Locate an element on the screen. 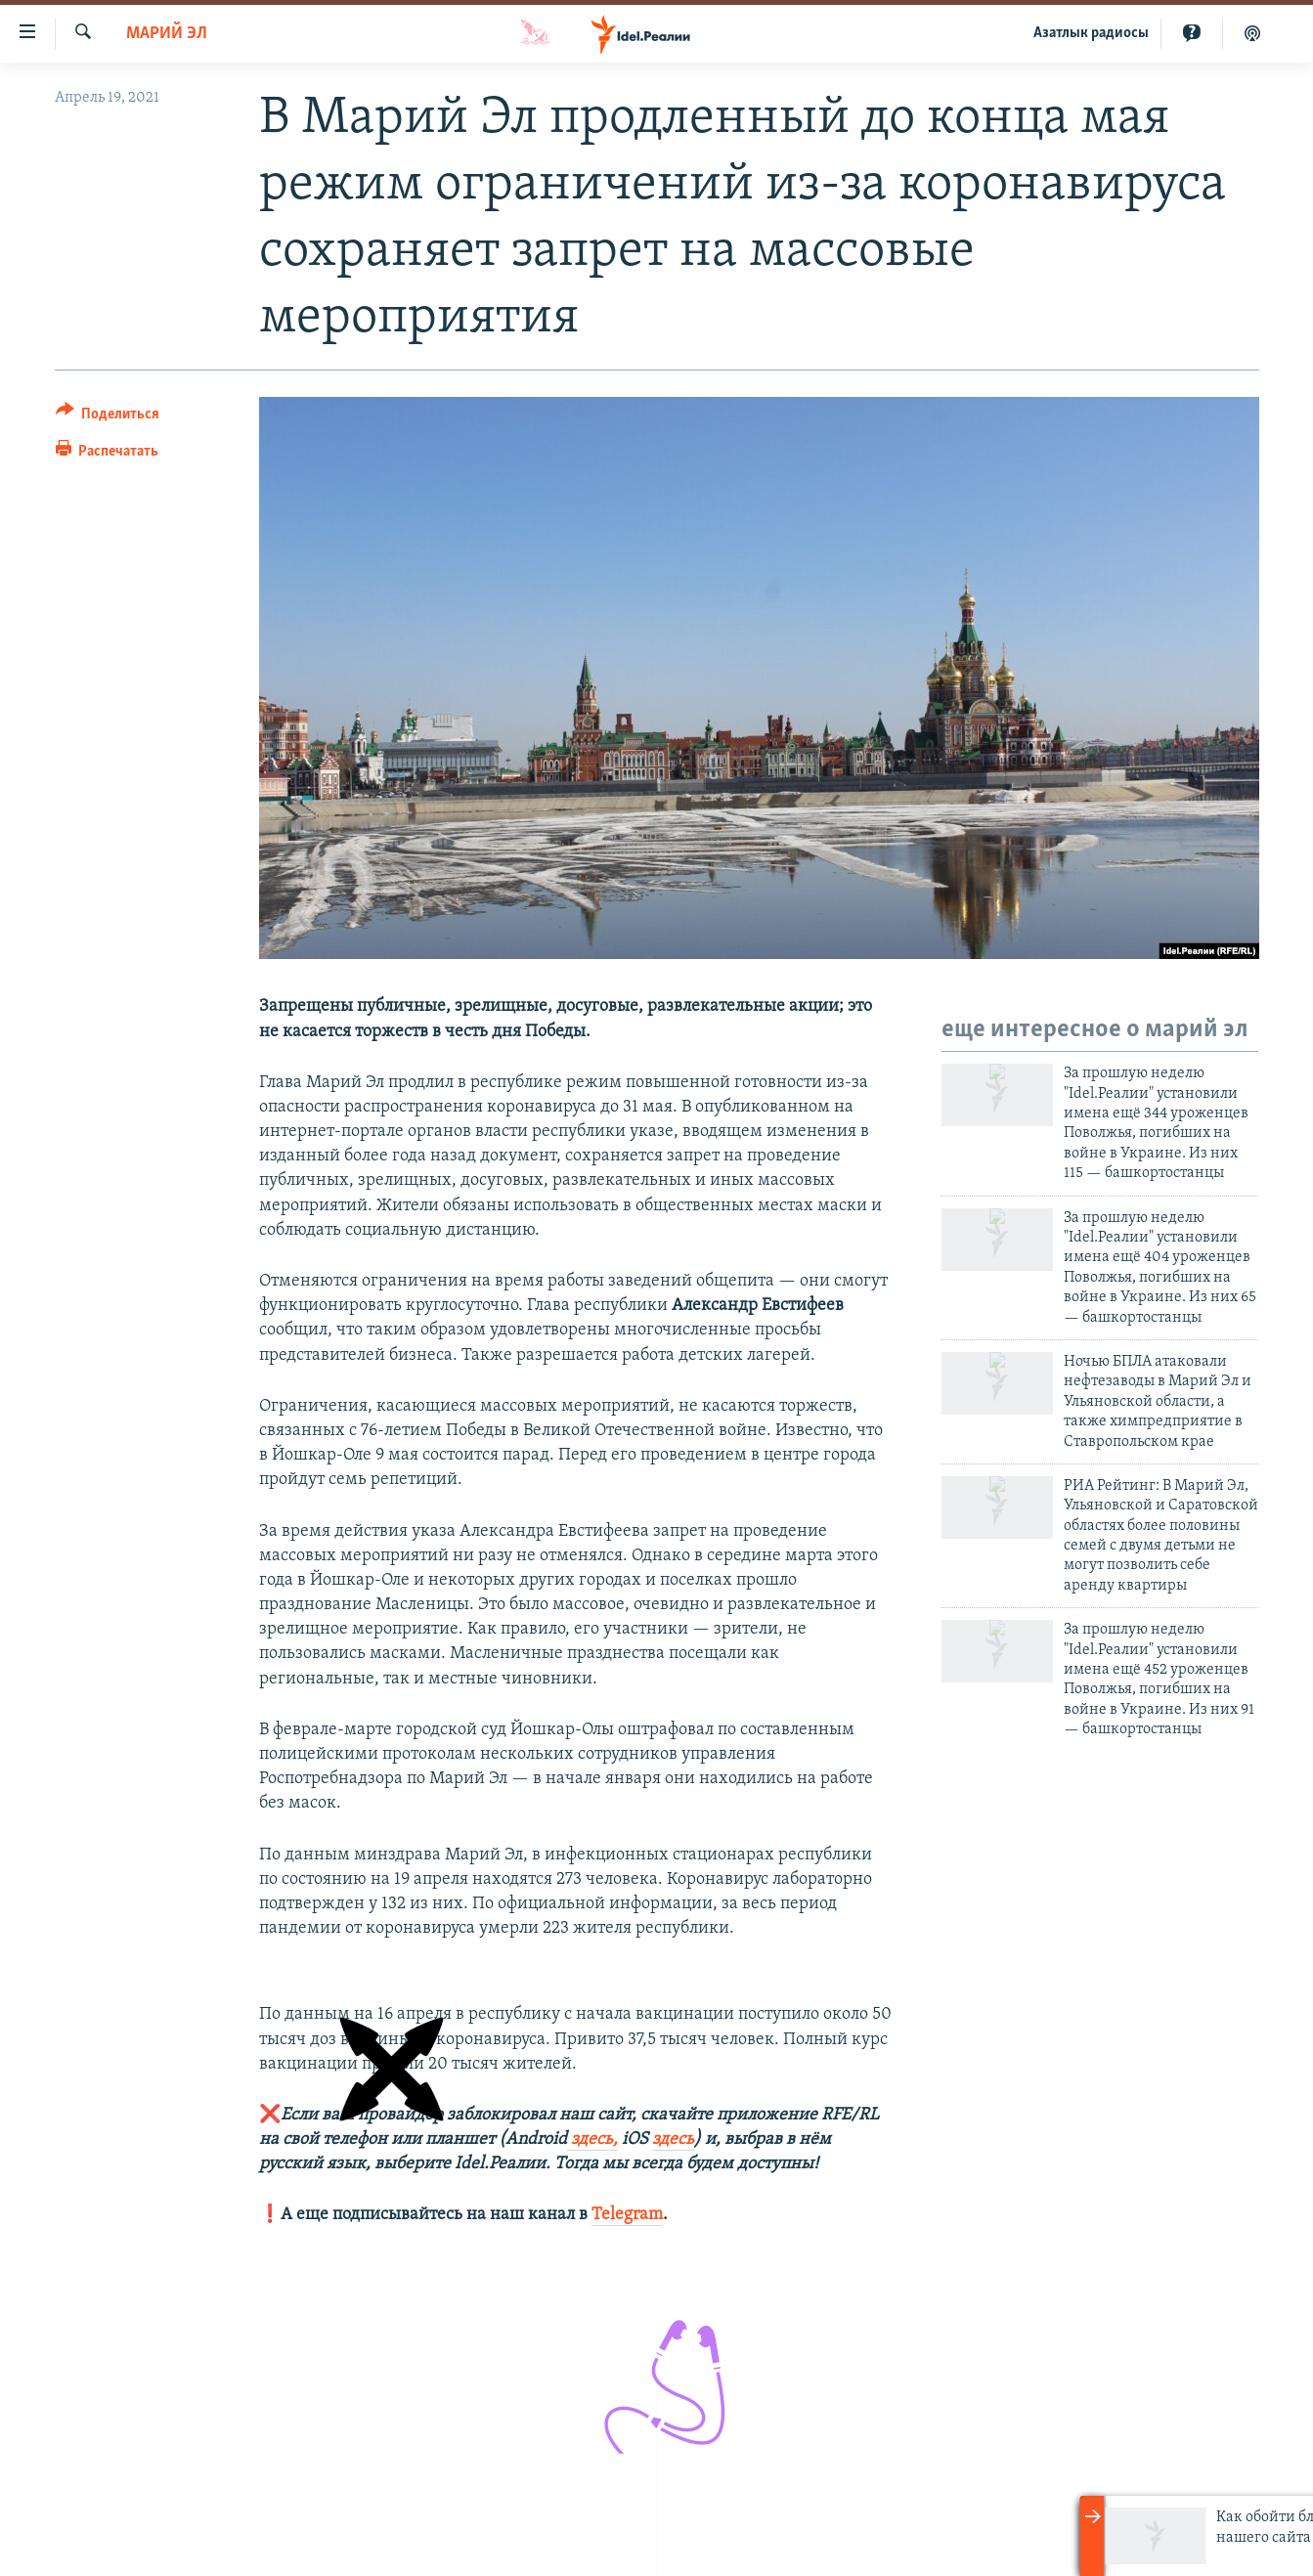  indicates a failed or crashed process is located at coordinates (535, 29).